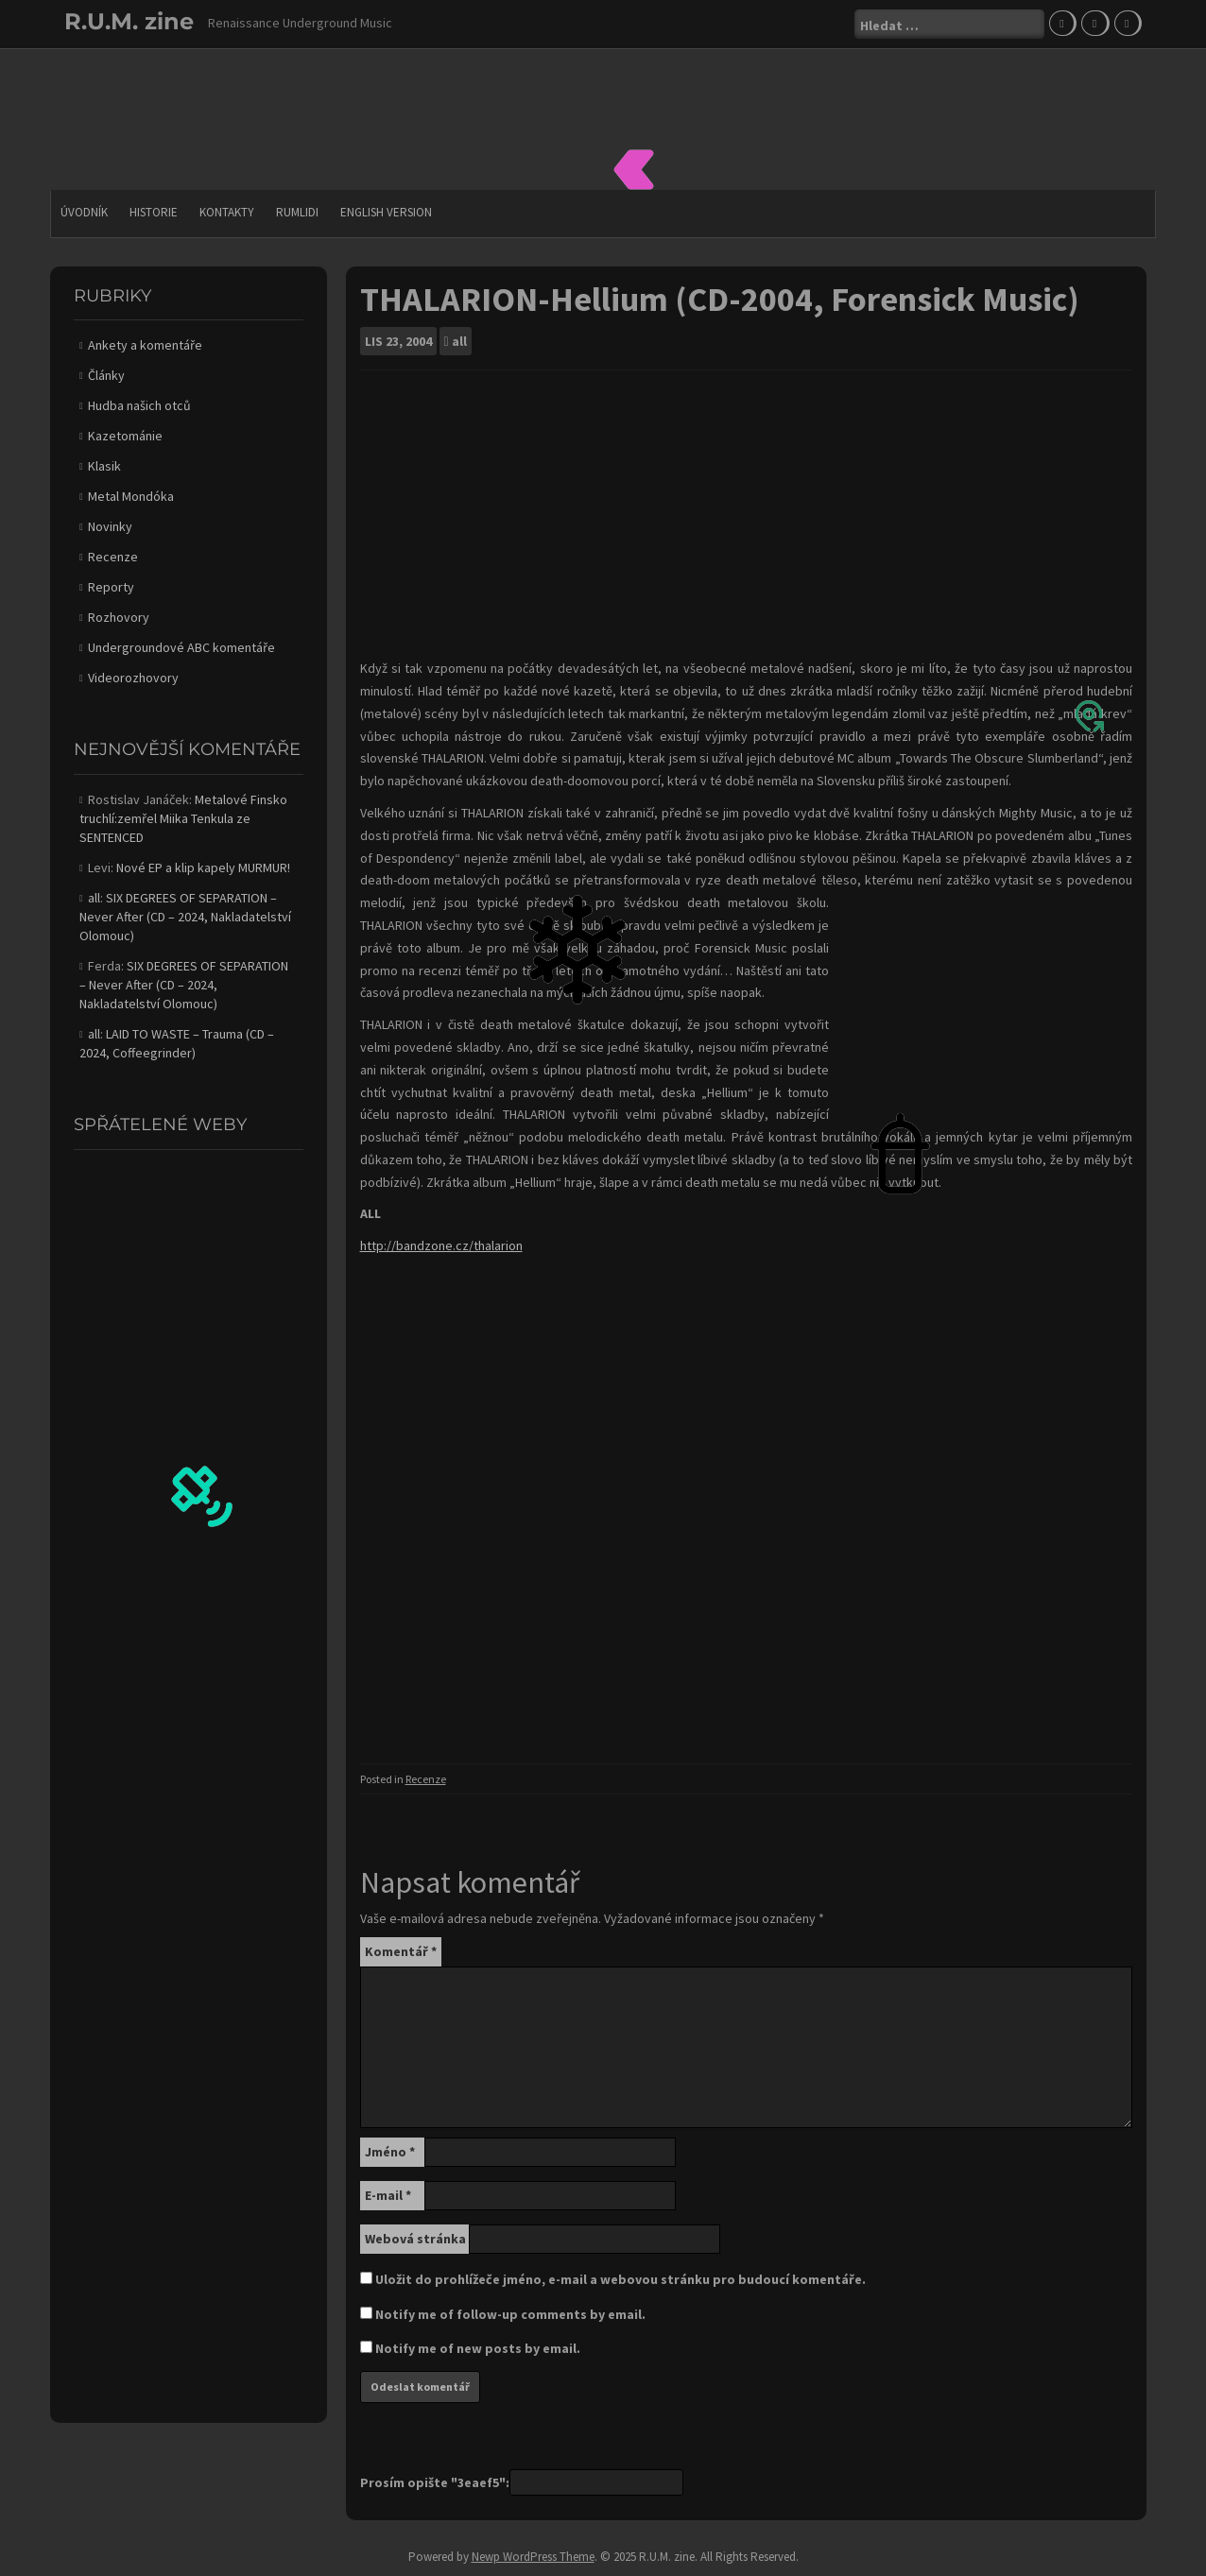 Image resolution: width=1206 pixels, height=2576 pixels. I want to click on activate cooling or air conditioning mode, so click(577, 950).